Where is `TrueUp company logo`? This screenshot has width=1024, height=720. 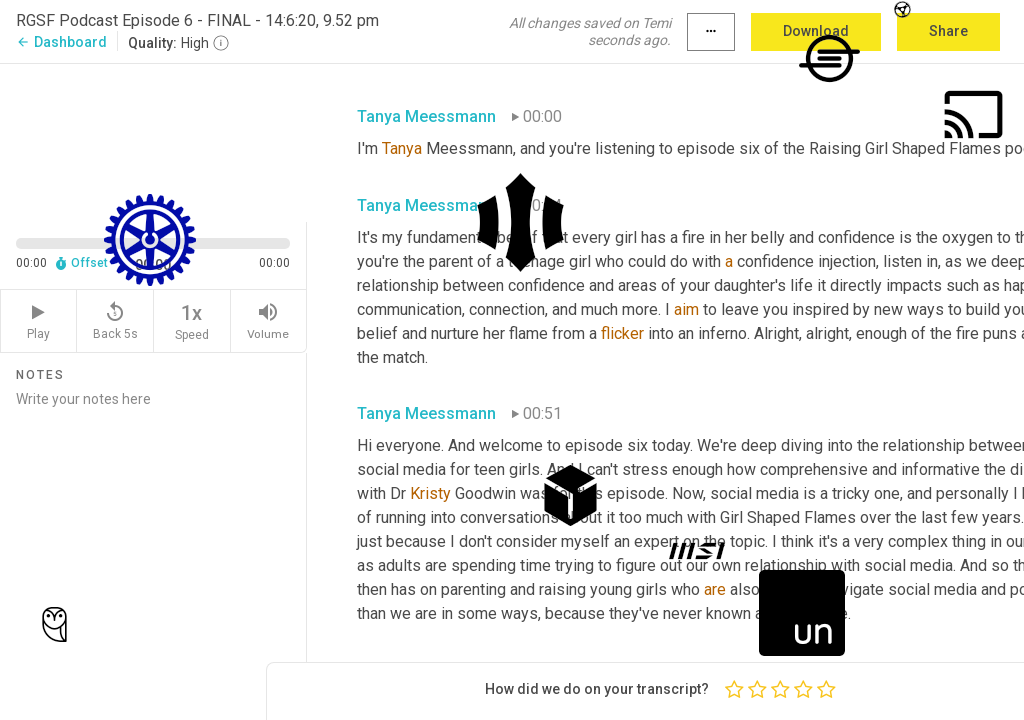 TrueUp company logo is located at coordinates (54, 624).